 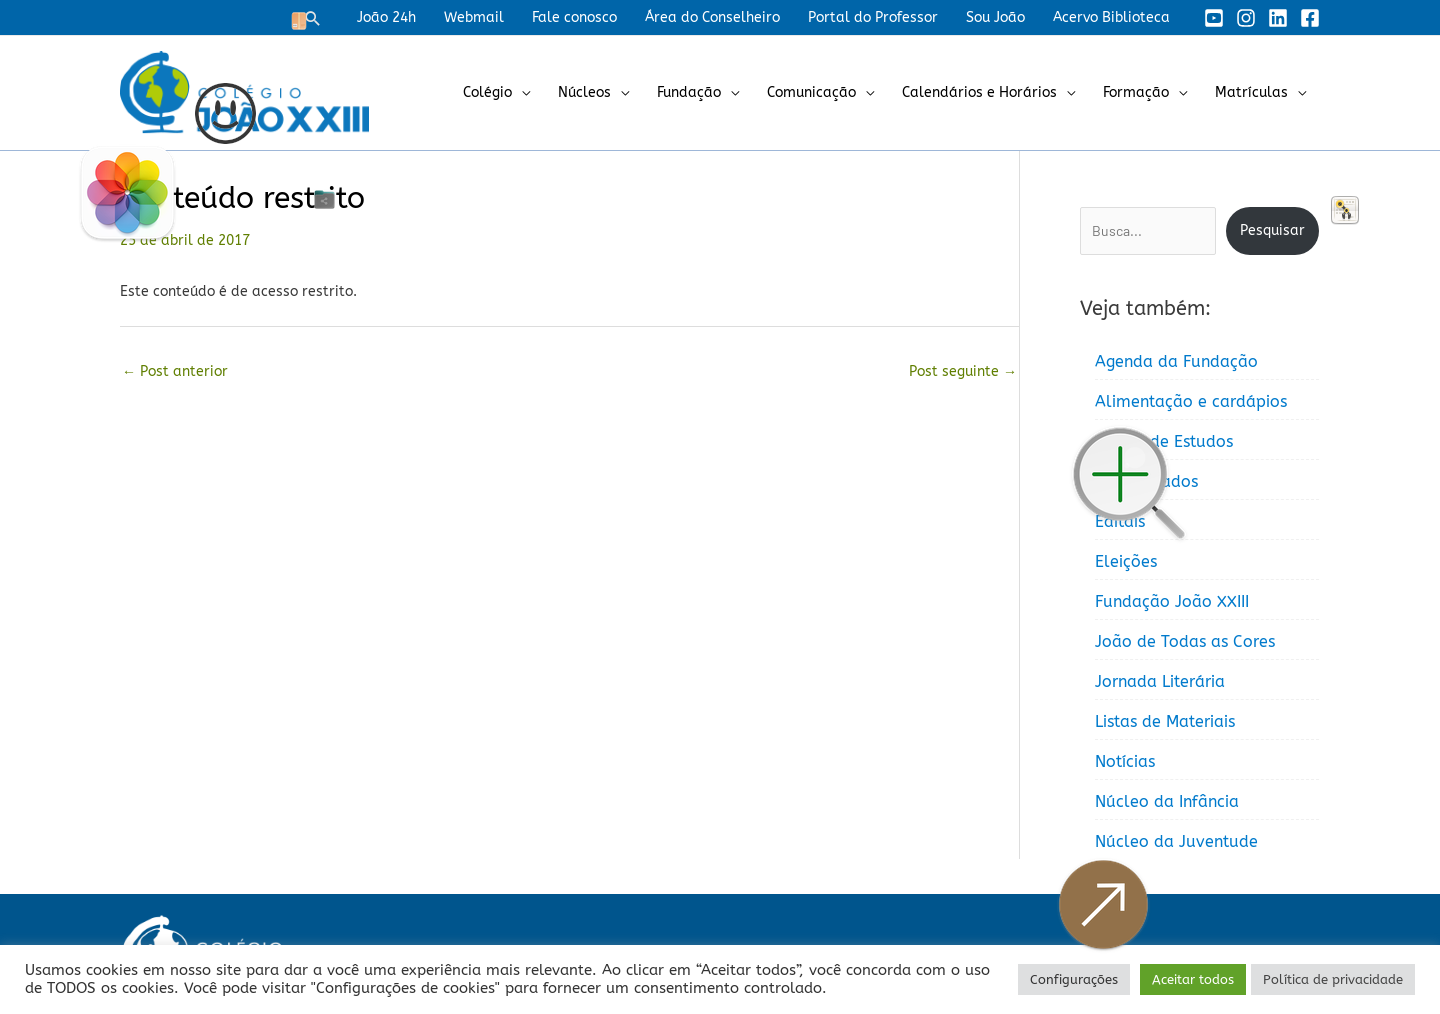 I want to click on indicates a symbolic link or shortcut to another file, so click(x=1103, y=904).